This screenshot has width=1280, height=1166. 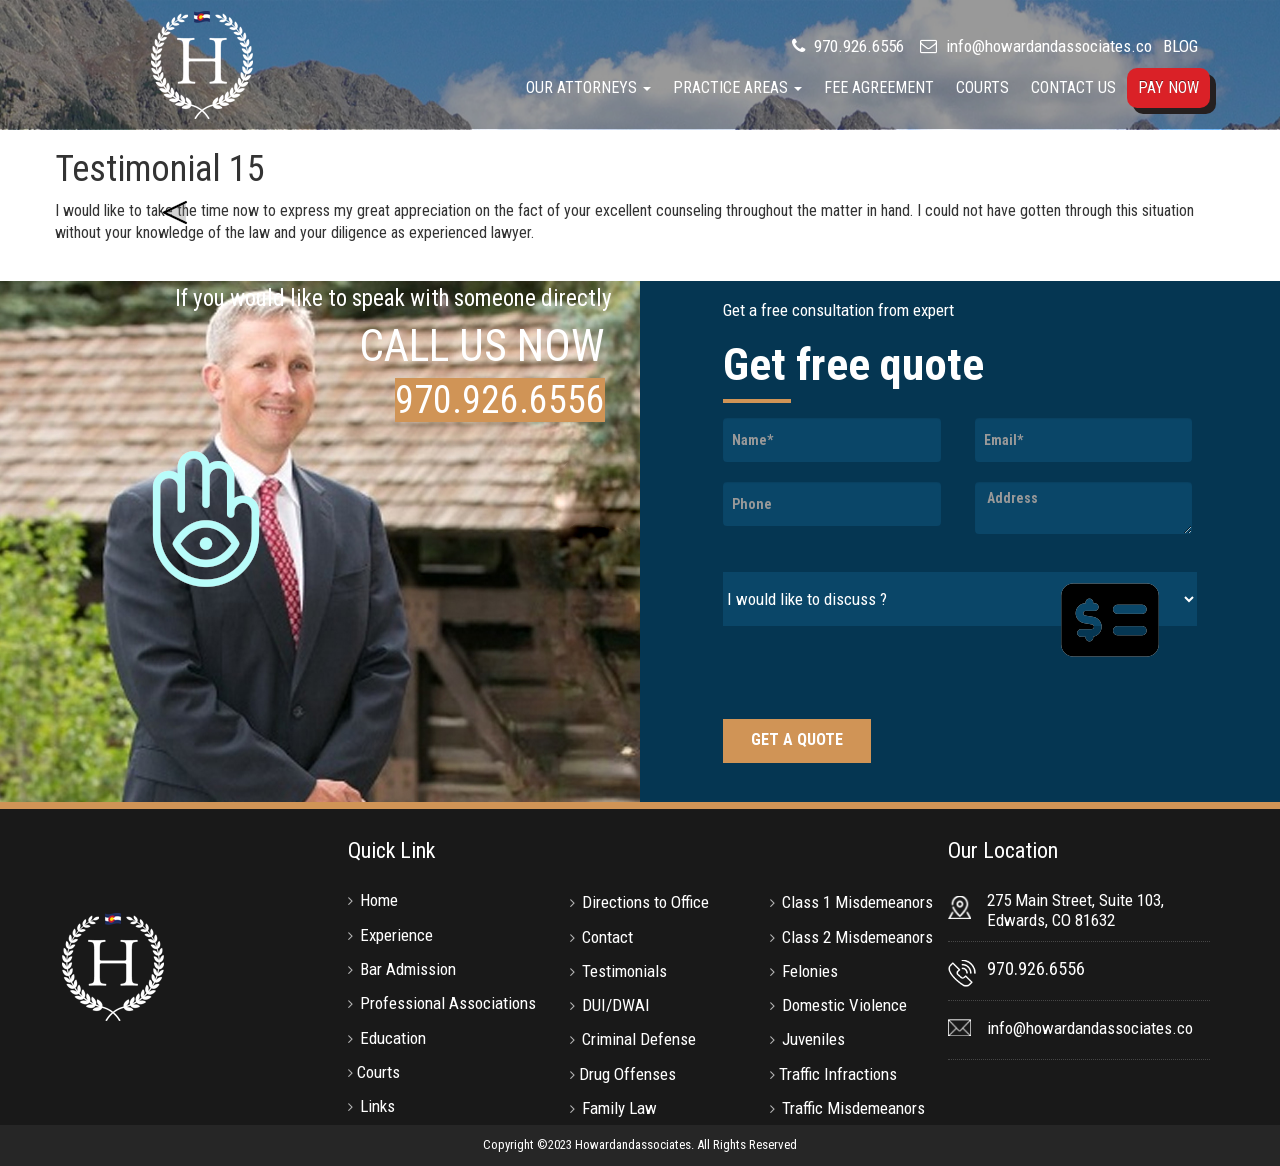 What do you see at coordinates (175, 212) in the screenshot?
I see `navigate back to the previous screen` at bounding box center [175, 212].